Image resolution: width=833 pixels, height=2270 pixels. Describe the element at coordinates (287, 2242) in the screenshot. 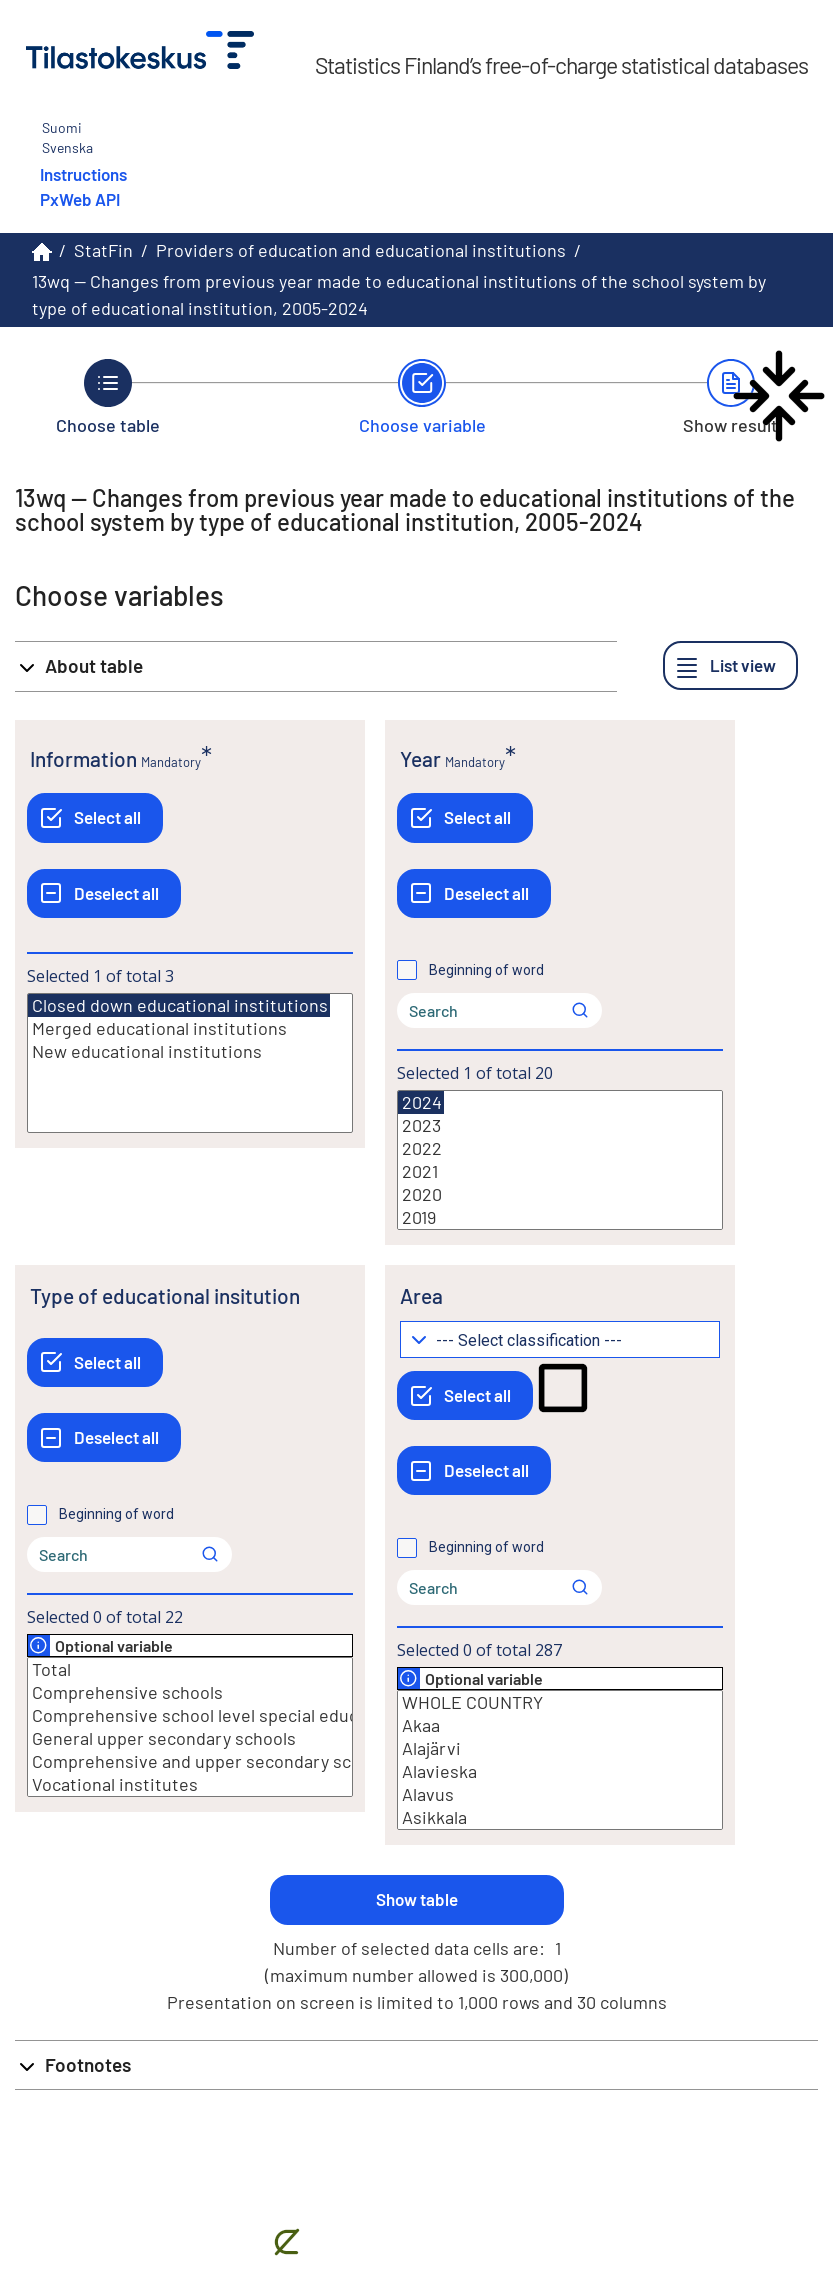

I see `indicates a set is not a subset of another in mathematical notation` at that location.